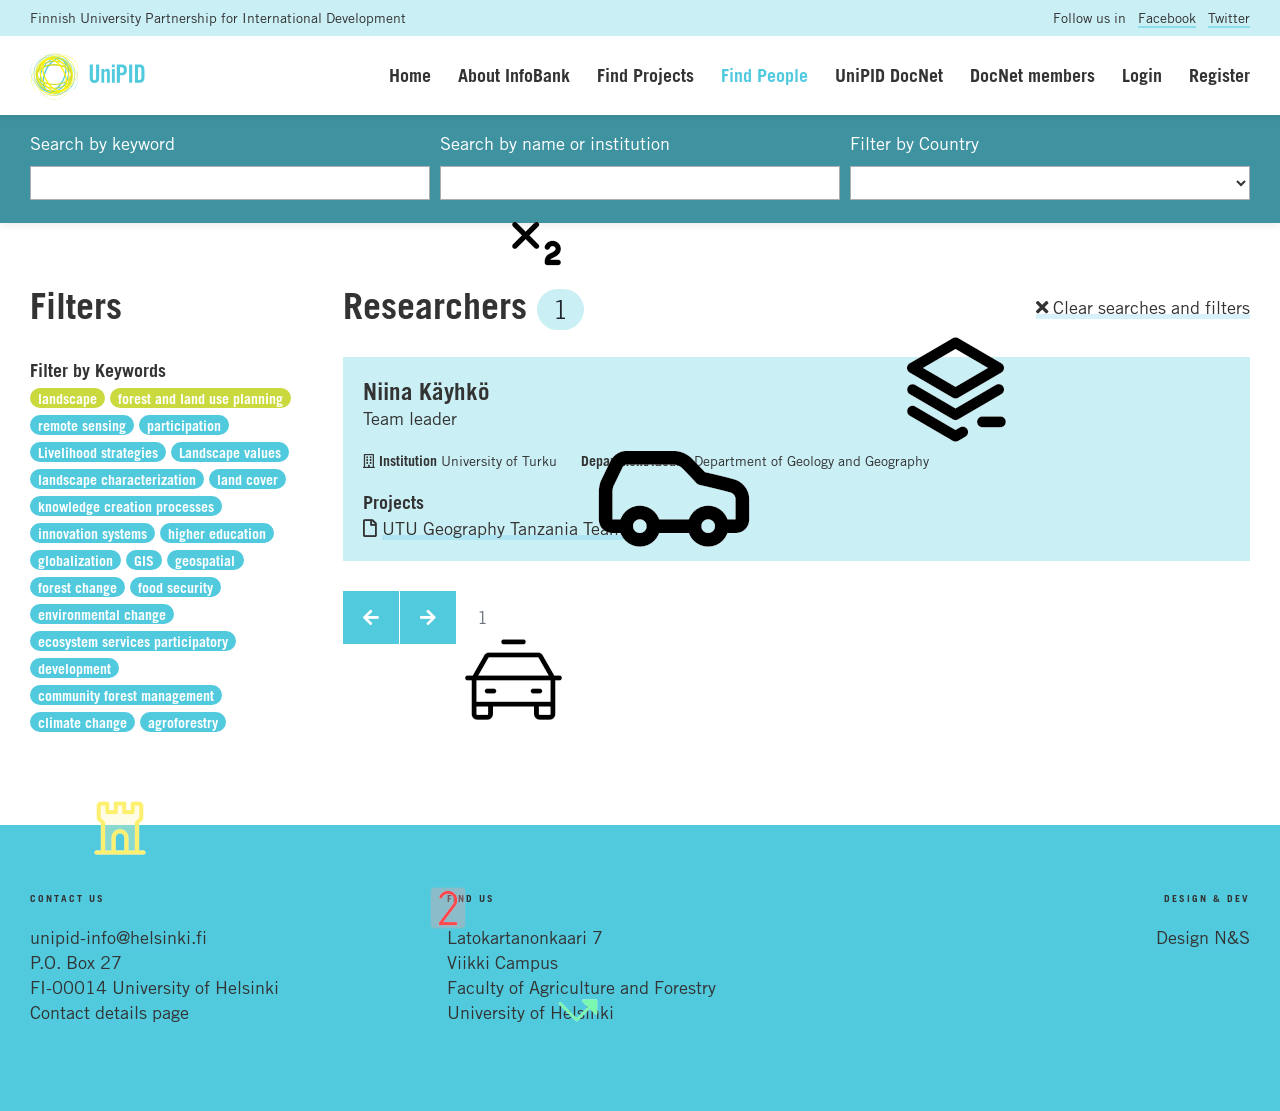 This screenshot has height=1111, width=1280. What do you see at coordinates (536, 243) in the screenshot?
I see `format text as subscript` at bounding box center [536, 243].